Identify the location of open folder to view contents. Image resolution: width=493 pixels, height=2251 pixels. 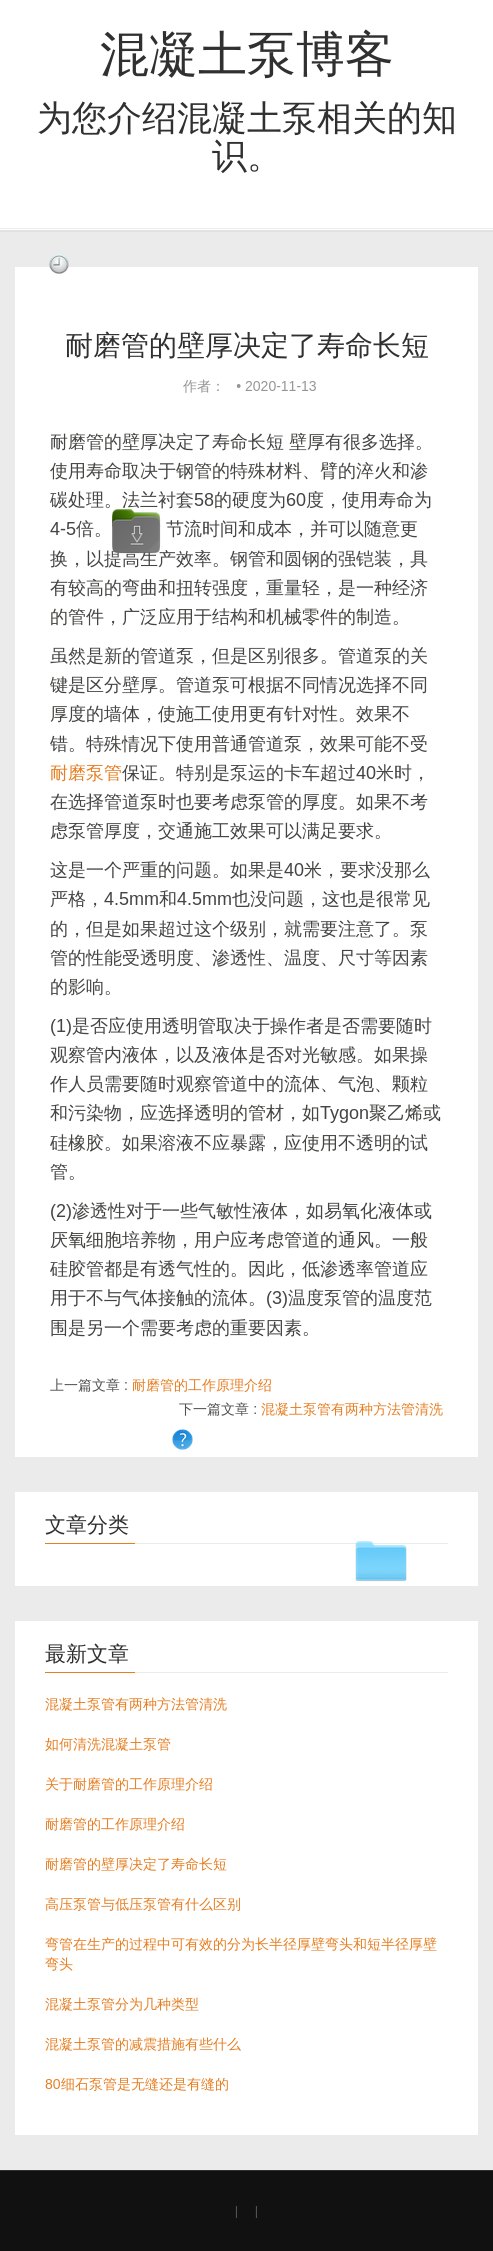
(381, 1561).